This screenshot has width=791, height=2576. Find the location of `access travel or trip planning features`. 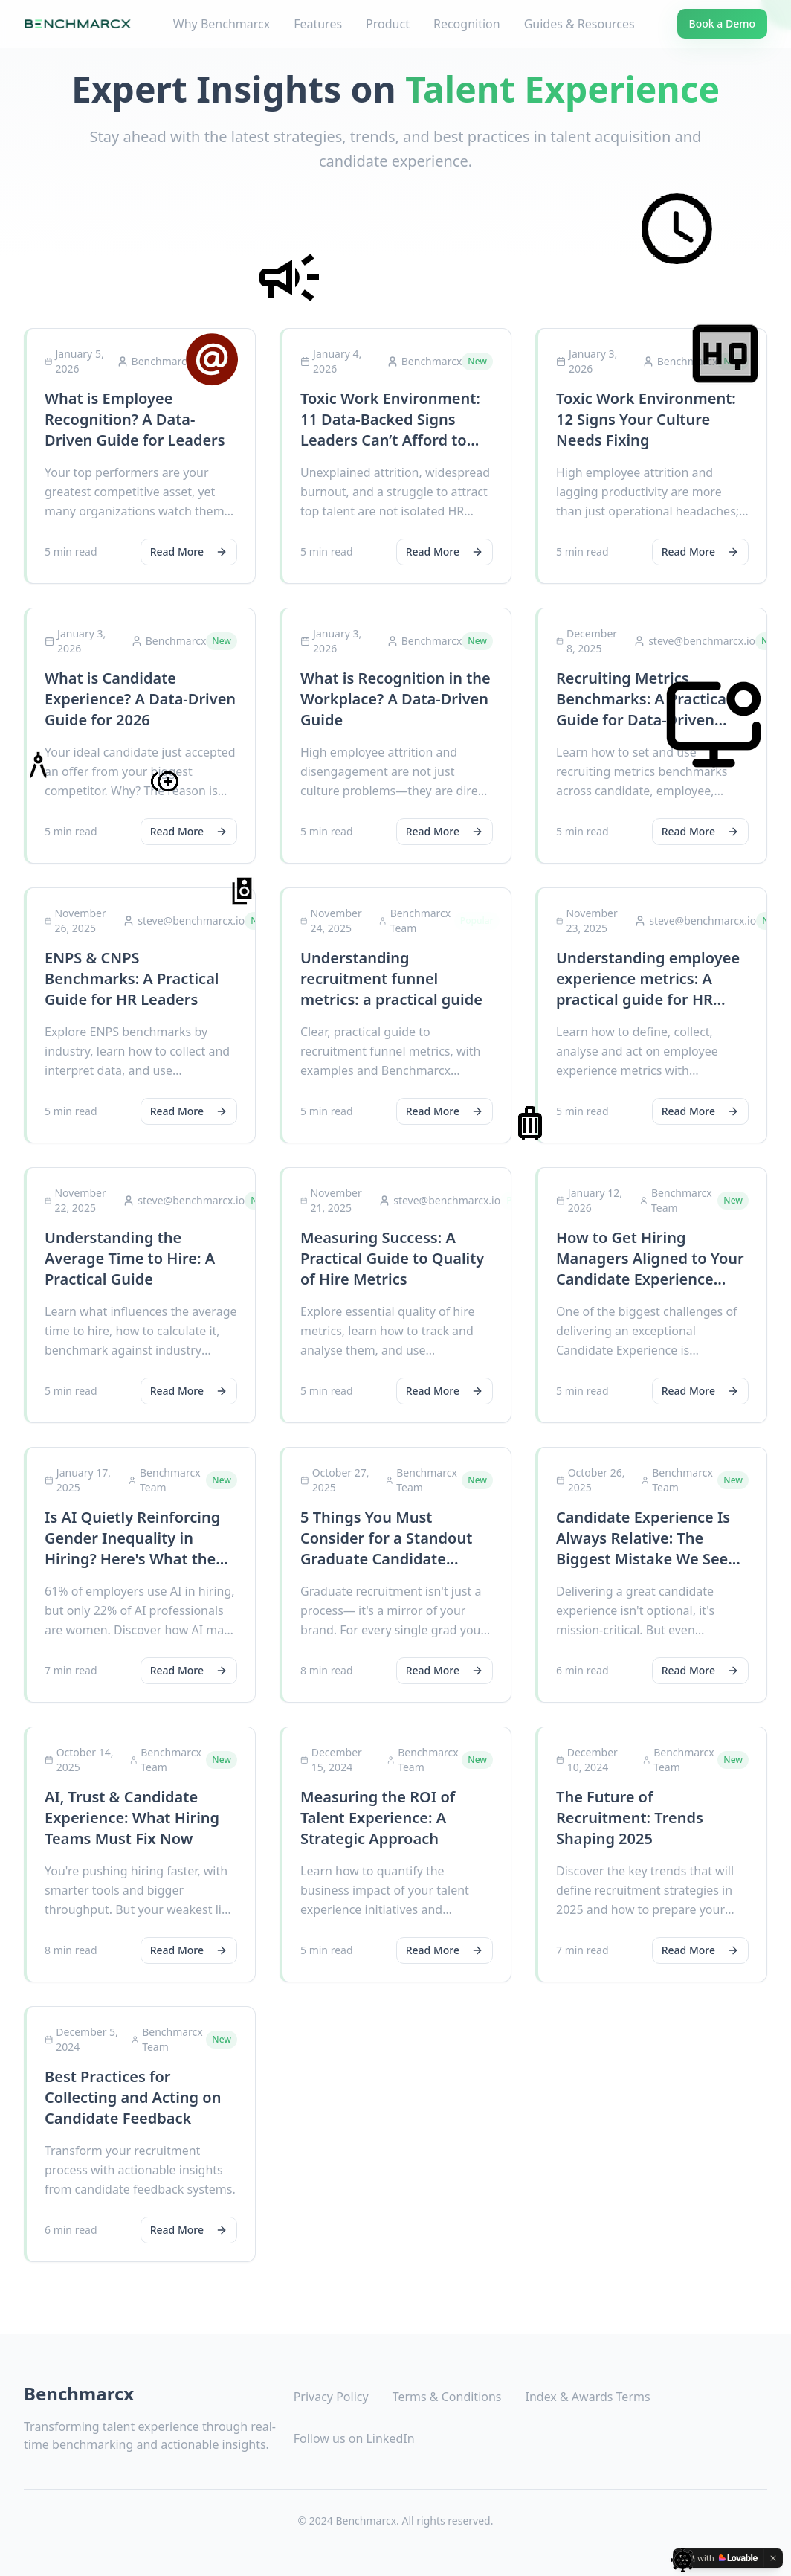

access travel or trip planning features is located at coordinates (530, 1123).